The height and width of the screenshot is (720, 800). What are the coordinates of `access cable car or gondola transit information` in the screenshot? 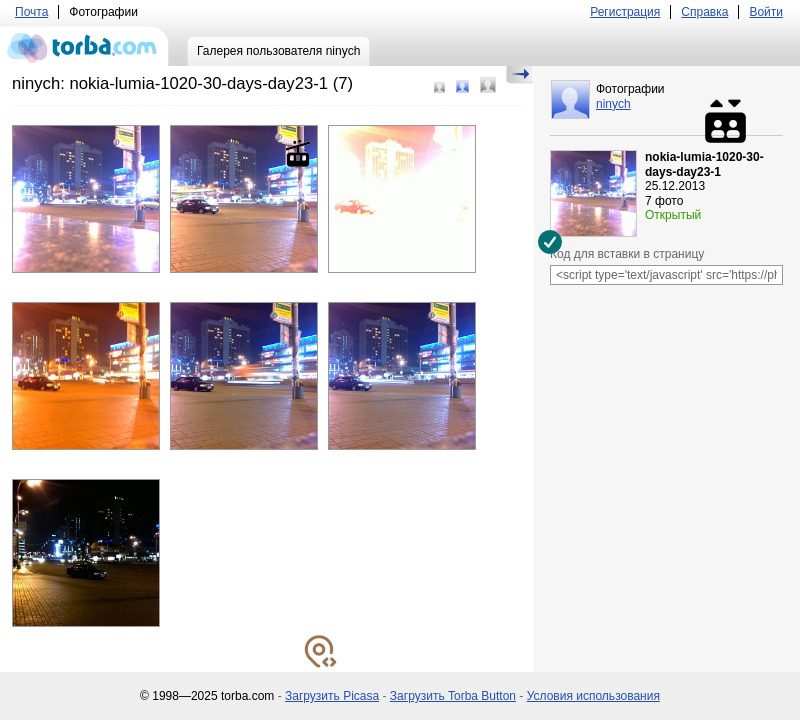 It's located at (298, 154).